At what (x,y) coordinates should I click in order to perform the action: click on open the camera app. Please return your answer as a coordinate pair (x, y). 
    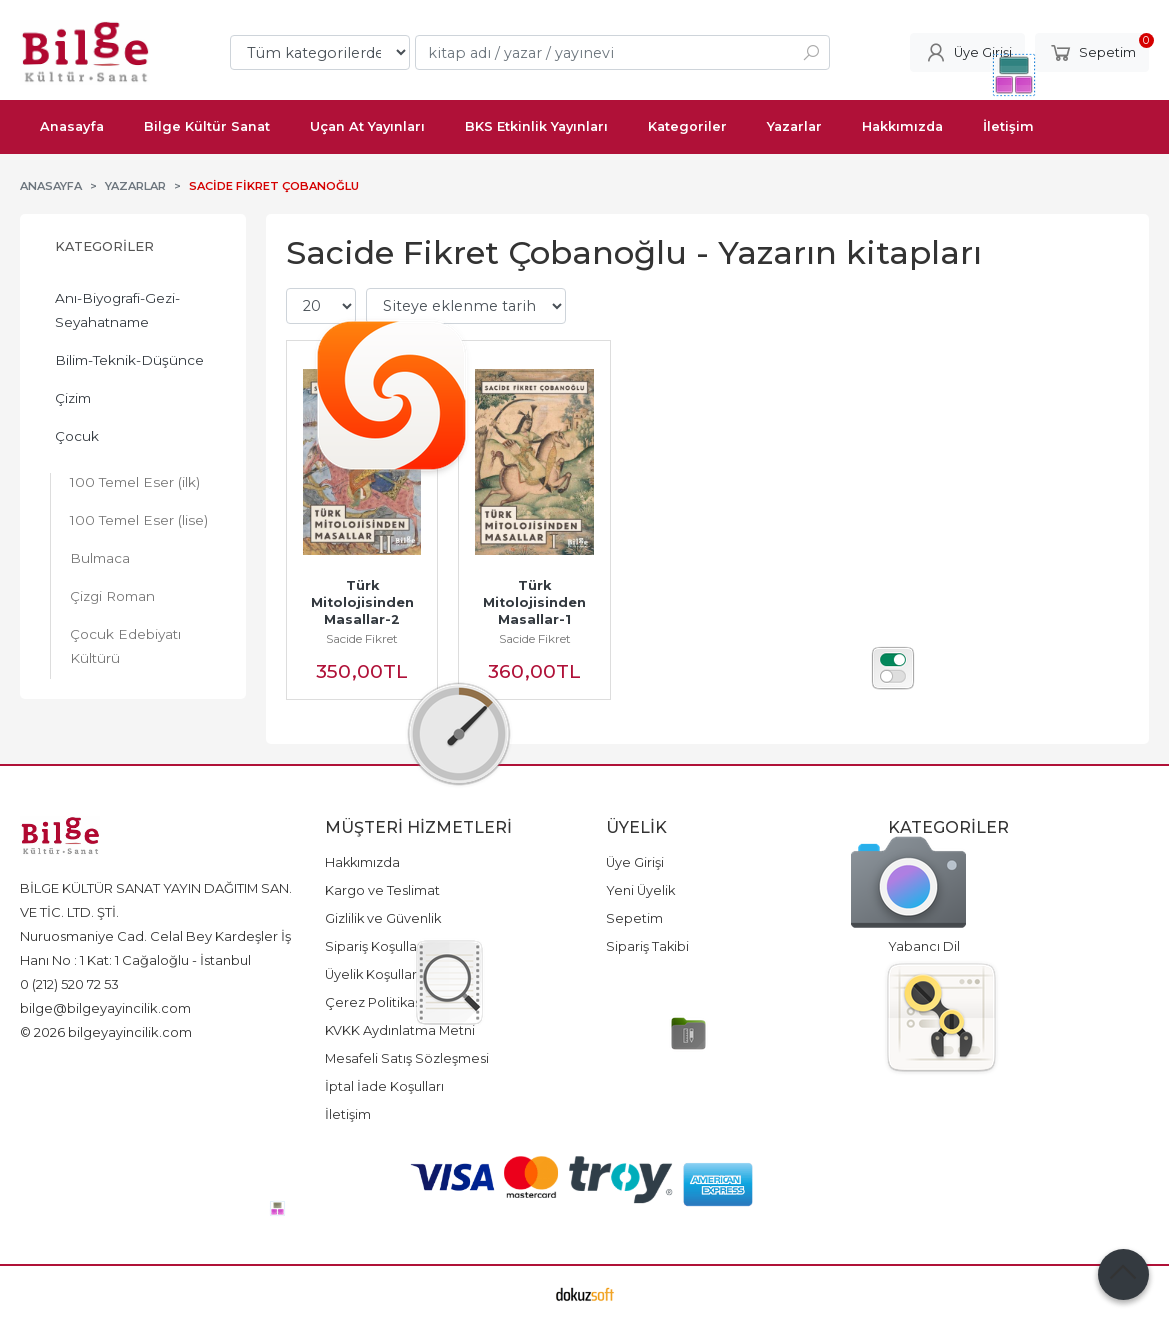
    Looking at the image, I should click on (908, 882).